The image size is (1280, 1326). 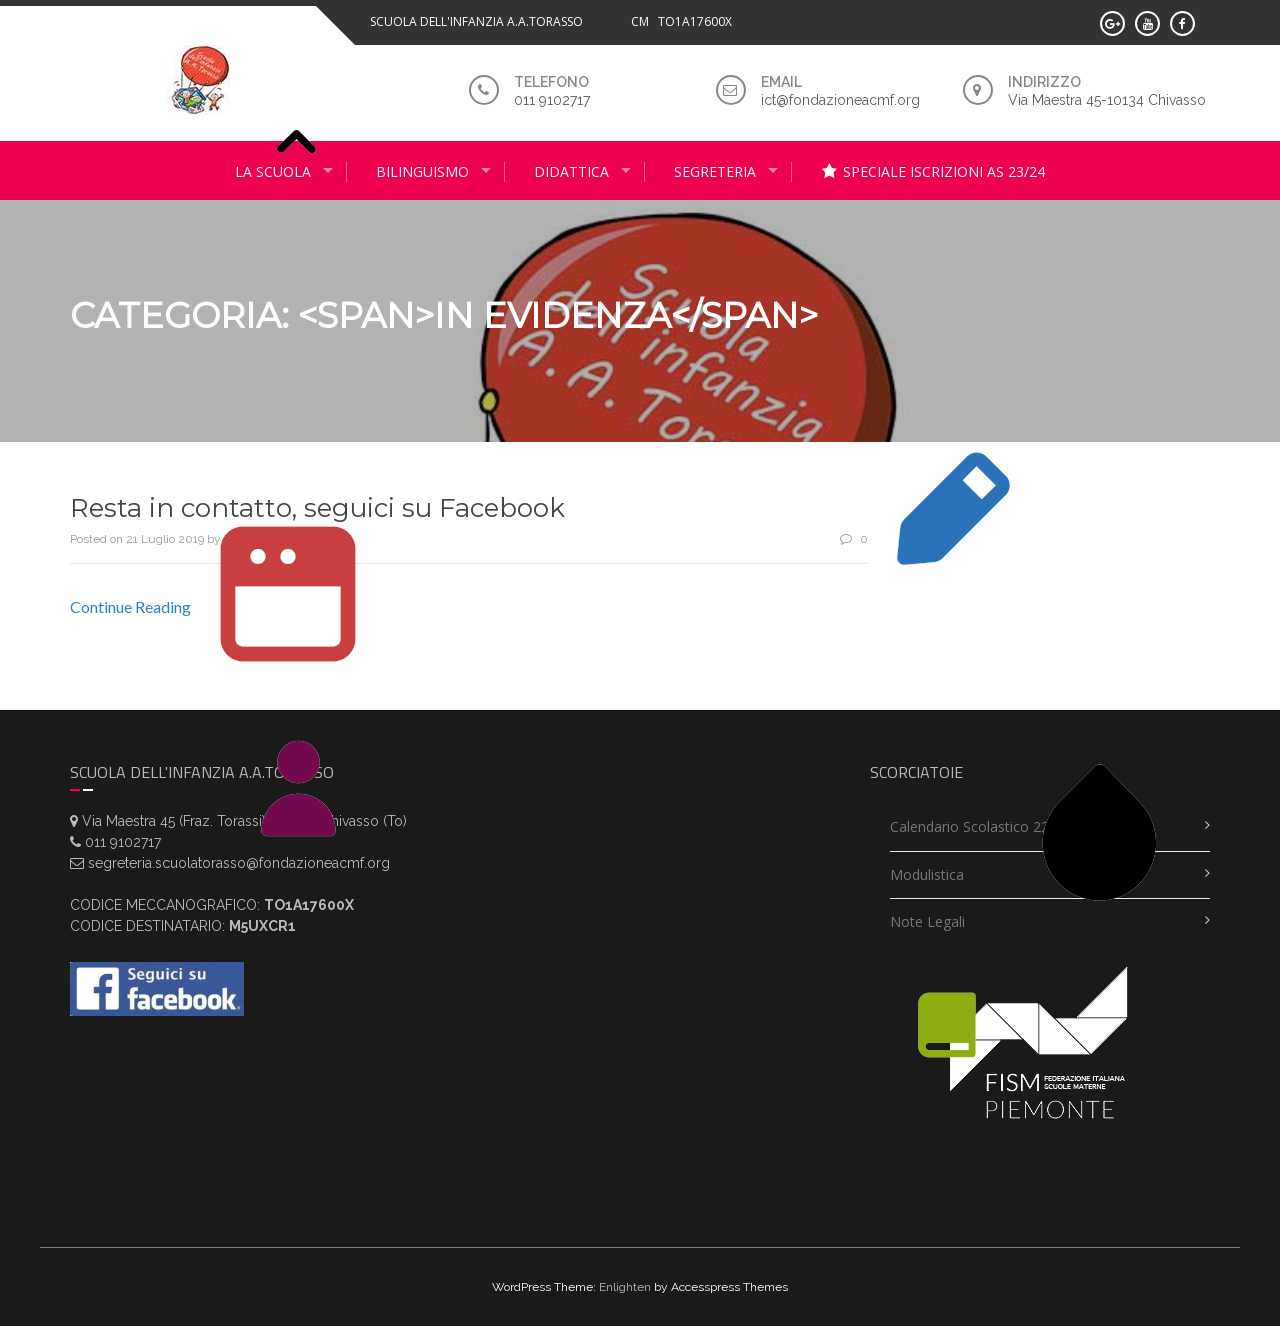 What do you see at coordinates (1099, 832) in the screenshot?
I see `adjust water or hydration settings` at bounding box center [1099, 832].